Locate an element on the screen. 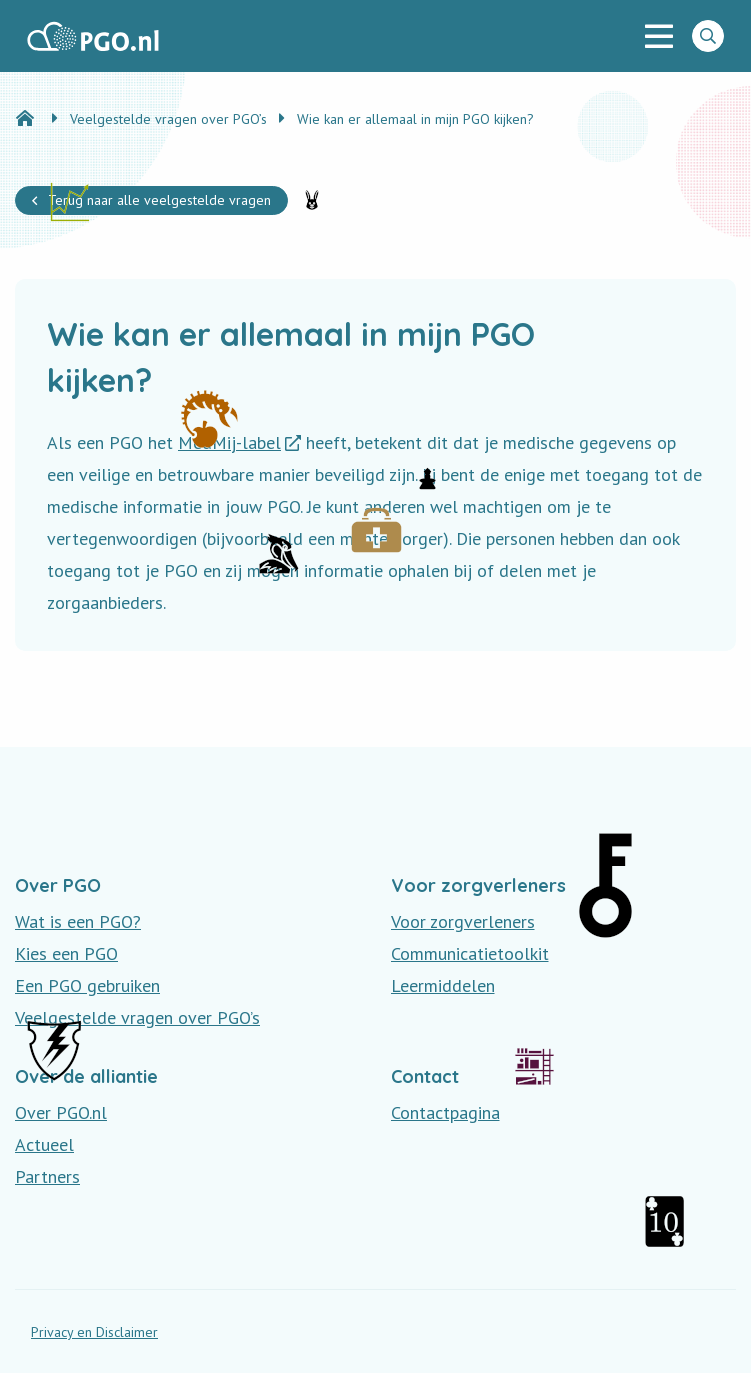 Image resolution: width=751 pixels, height=1373 pixels. indicates rabbit or bunny-related content is located at coordinates (312, 200).